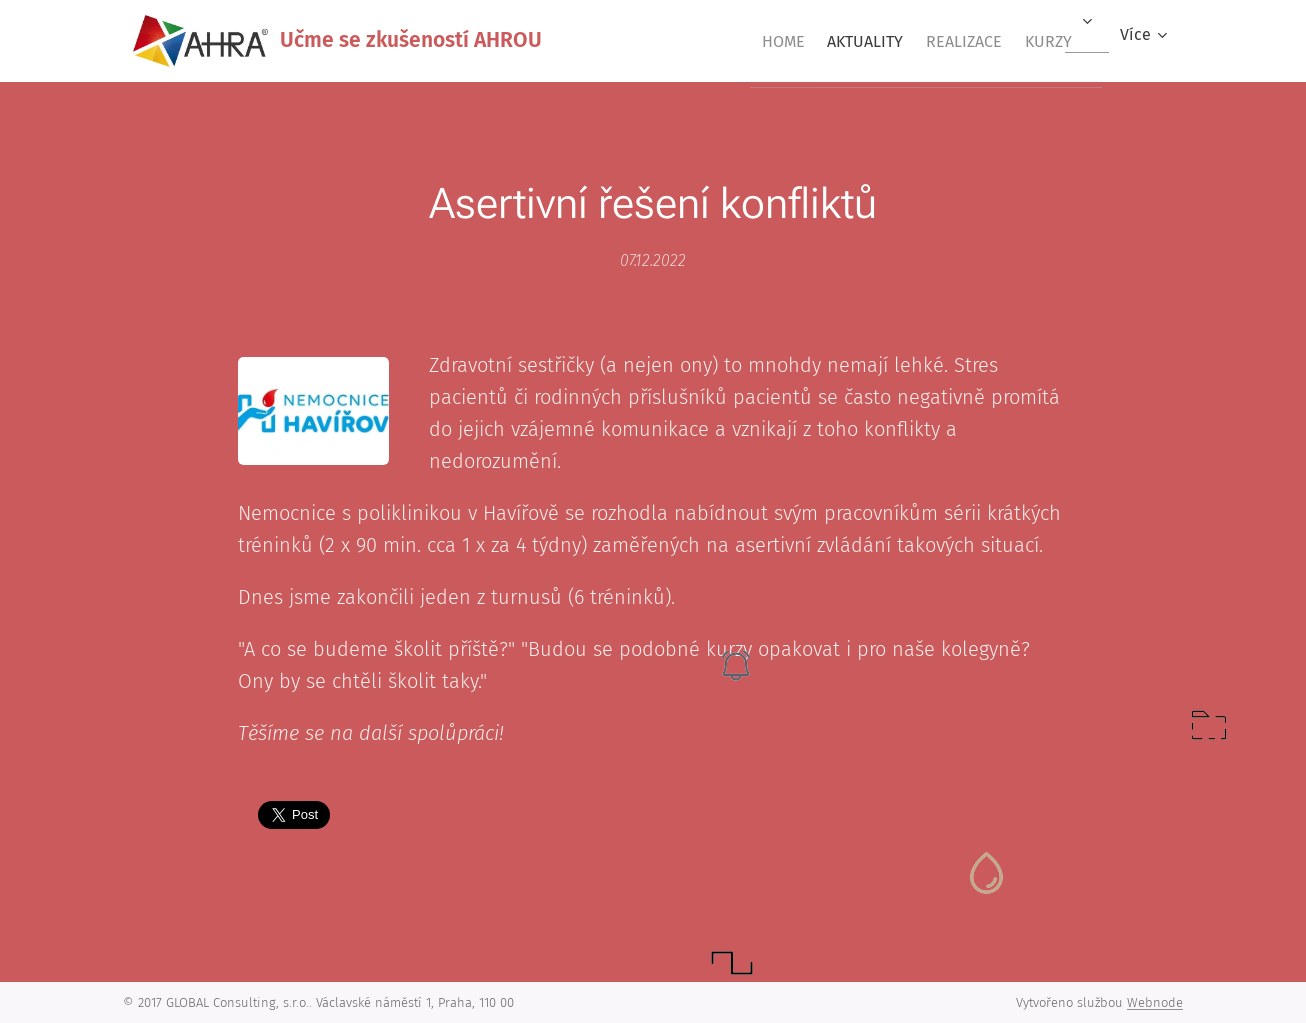 Image resolution: width=1306 pixels, height=1023 pixels. I want to click on toggle square wave audio signal, so click(732, 963).